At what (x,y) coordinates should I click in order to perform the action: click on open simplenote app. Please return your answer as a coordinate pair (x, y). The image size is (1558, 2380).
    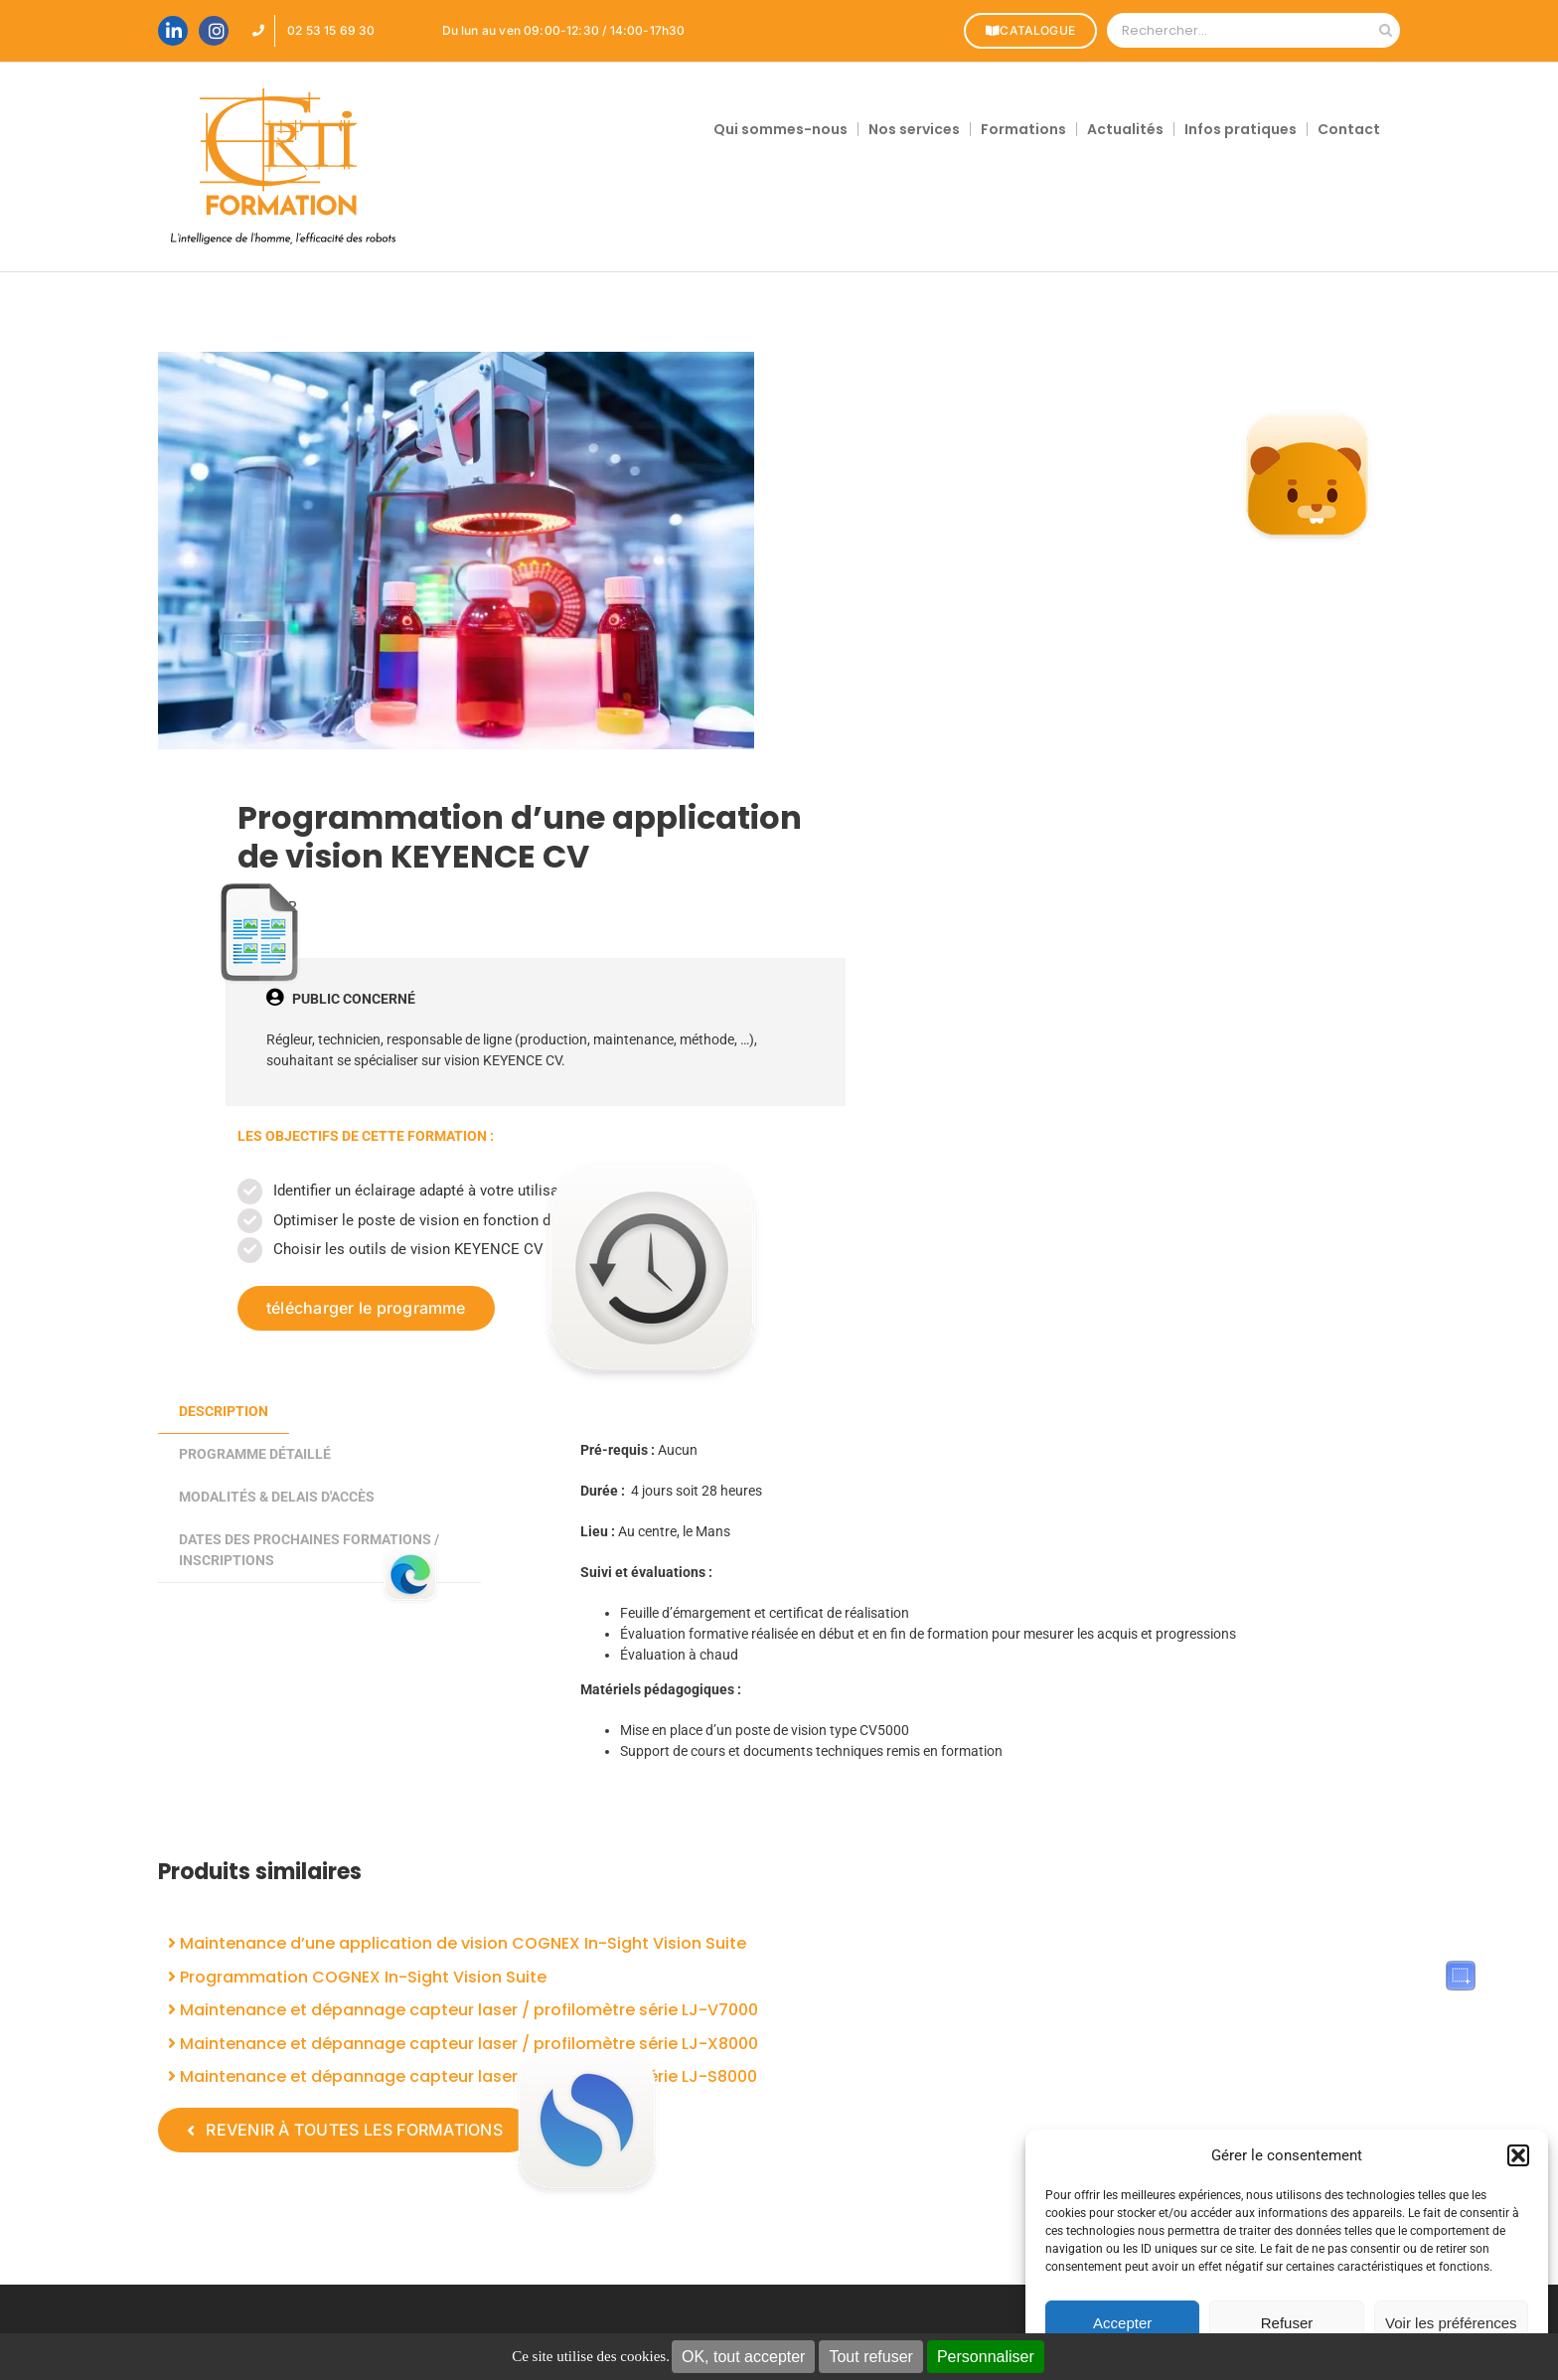
    Looking at the image, I should click on (586, 2120).